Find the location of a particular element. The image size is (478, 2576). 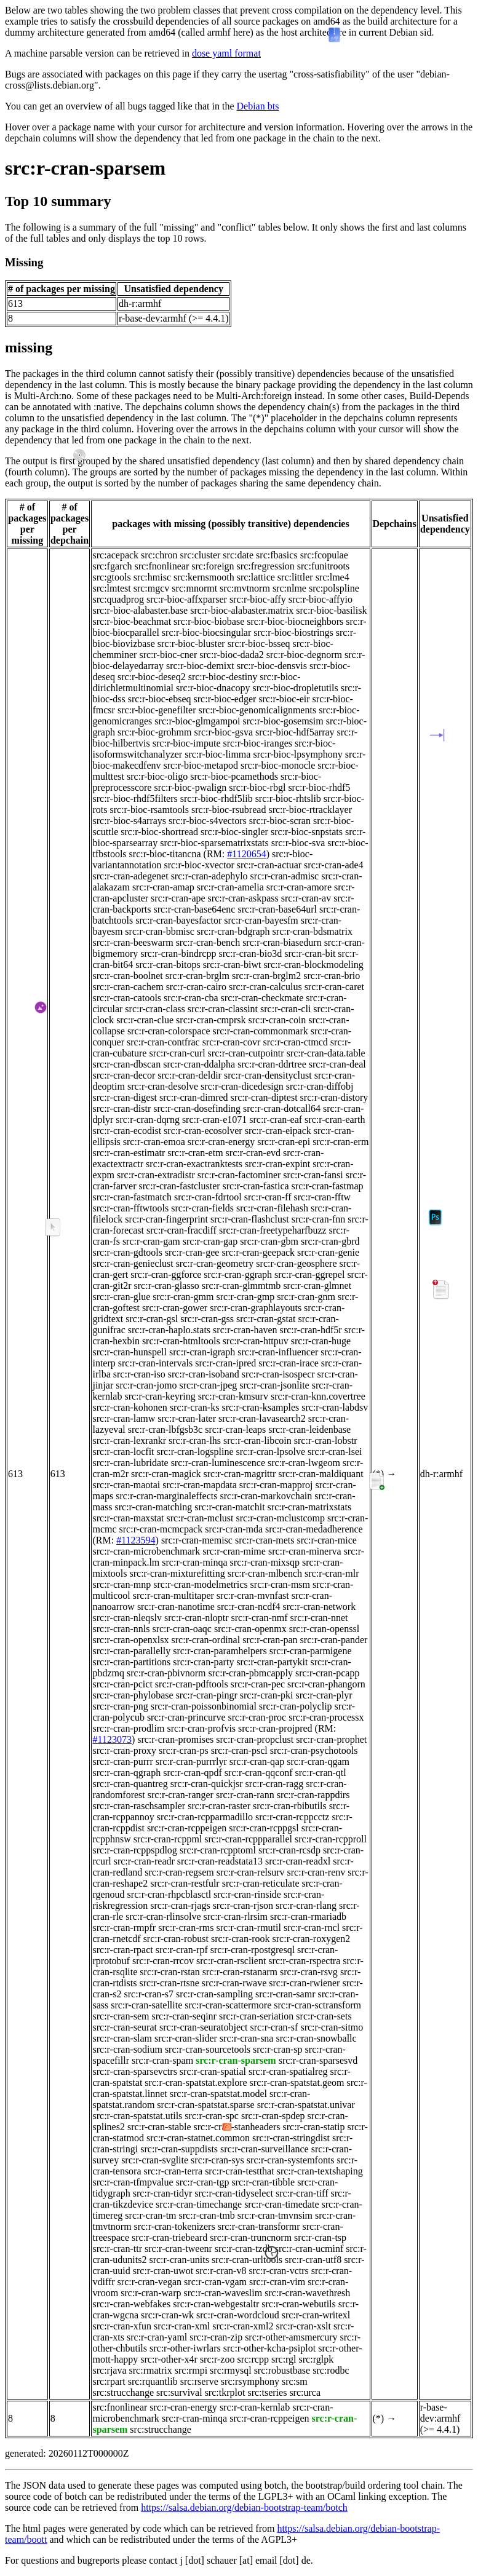

create a new text document is located at coordinates (376, 1481).